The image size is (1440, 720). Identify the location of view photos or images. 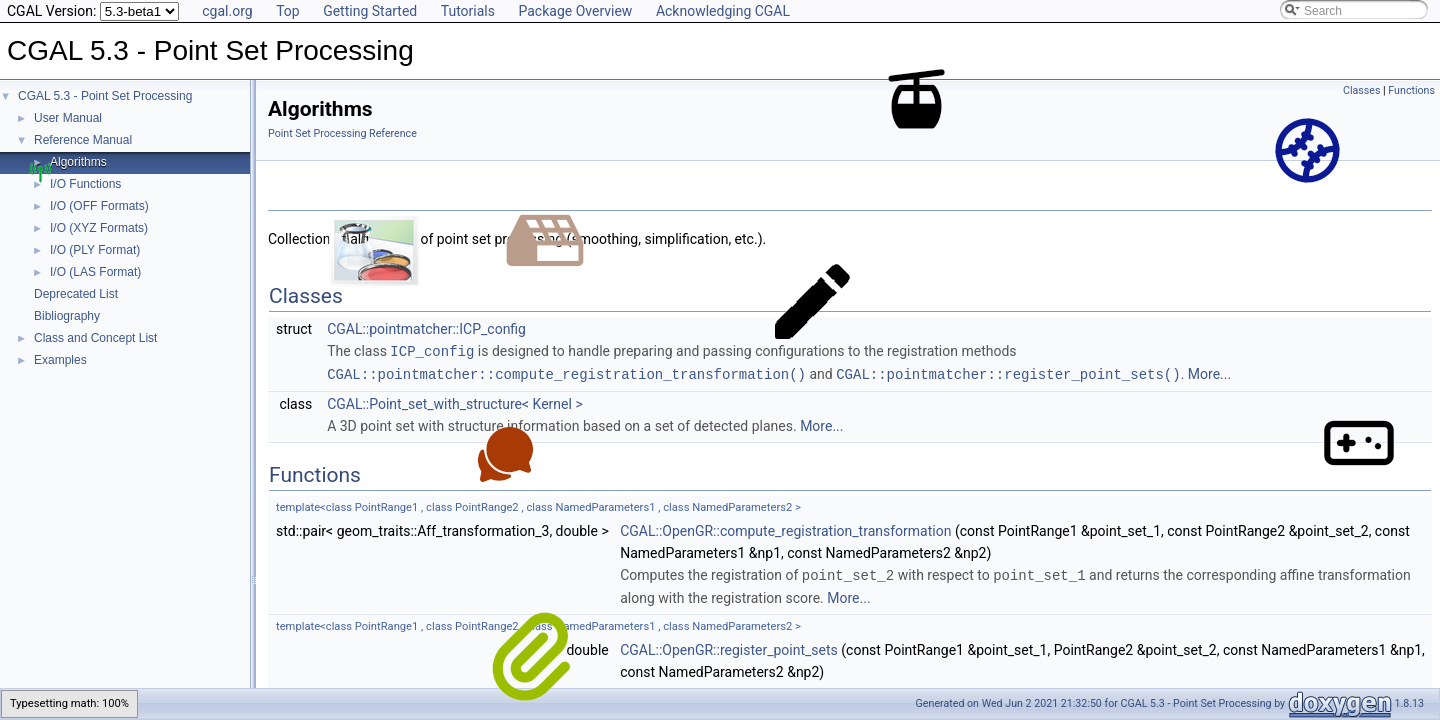
(374, 241).